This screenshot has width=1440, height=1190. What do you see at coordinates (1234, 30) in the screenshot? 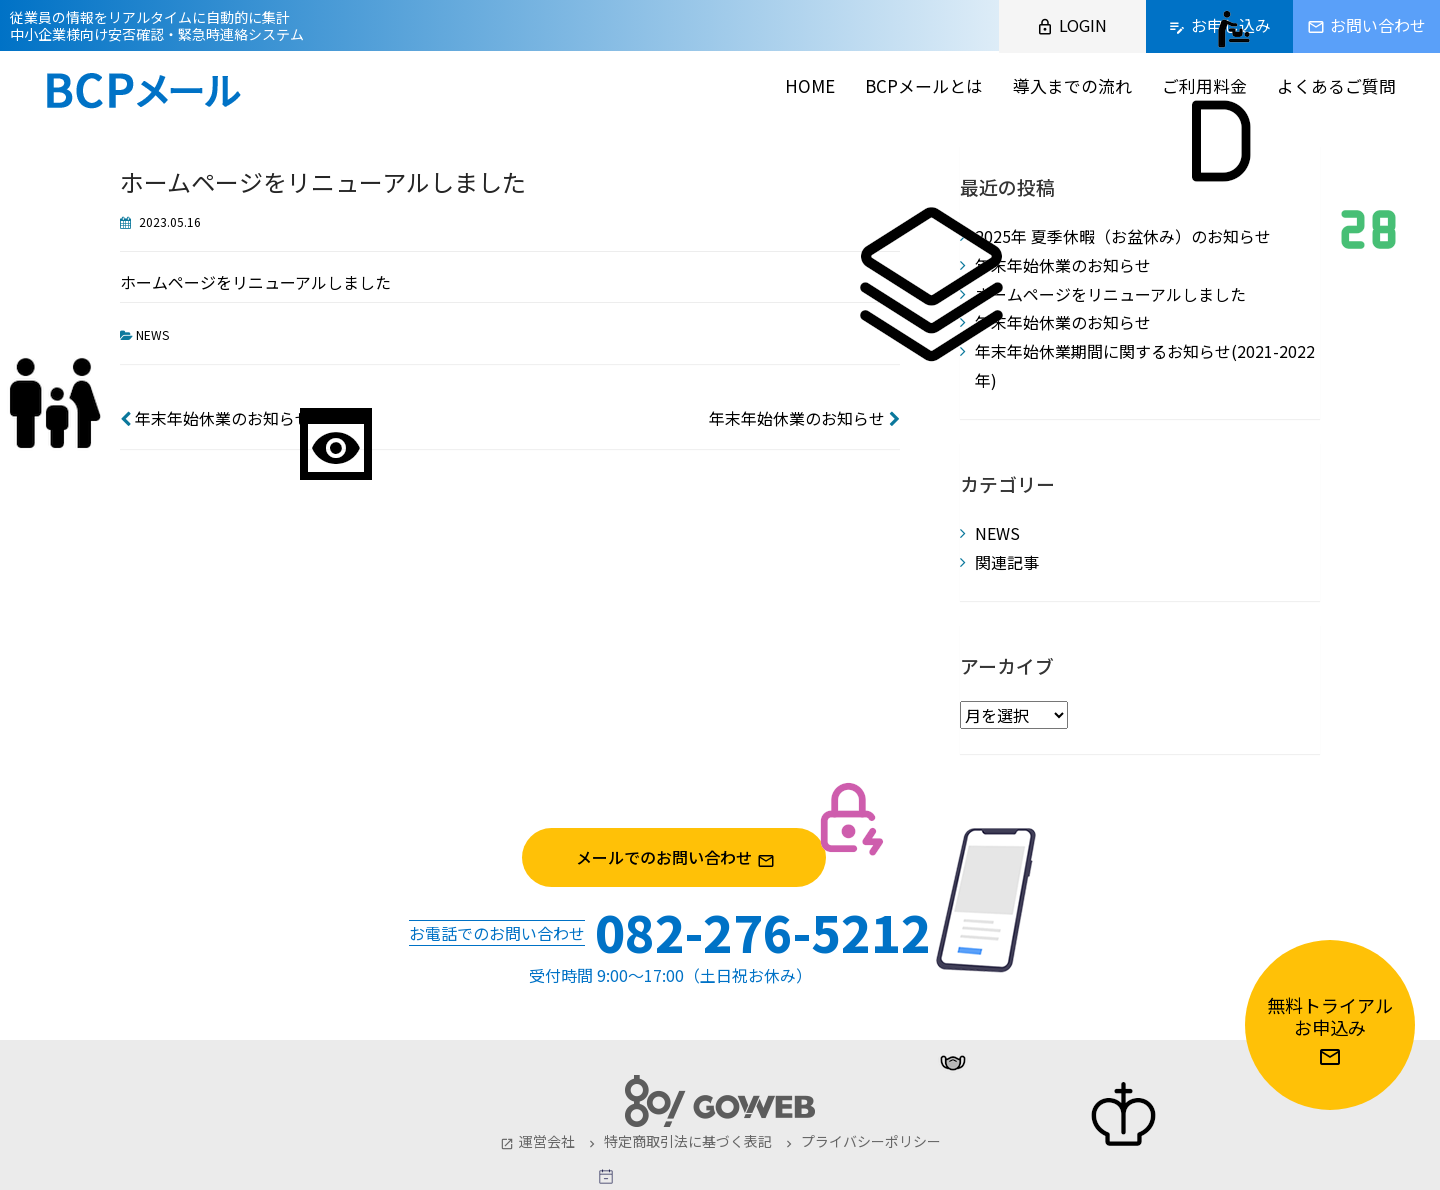
I see `indicates baby changing station nearby` at bounding box center [1234, 30].